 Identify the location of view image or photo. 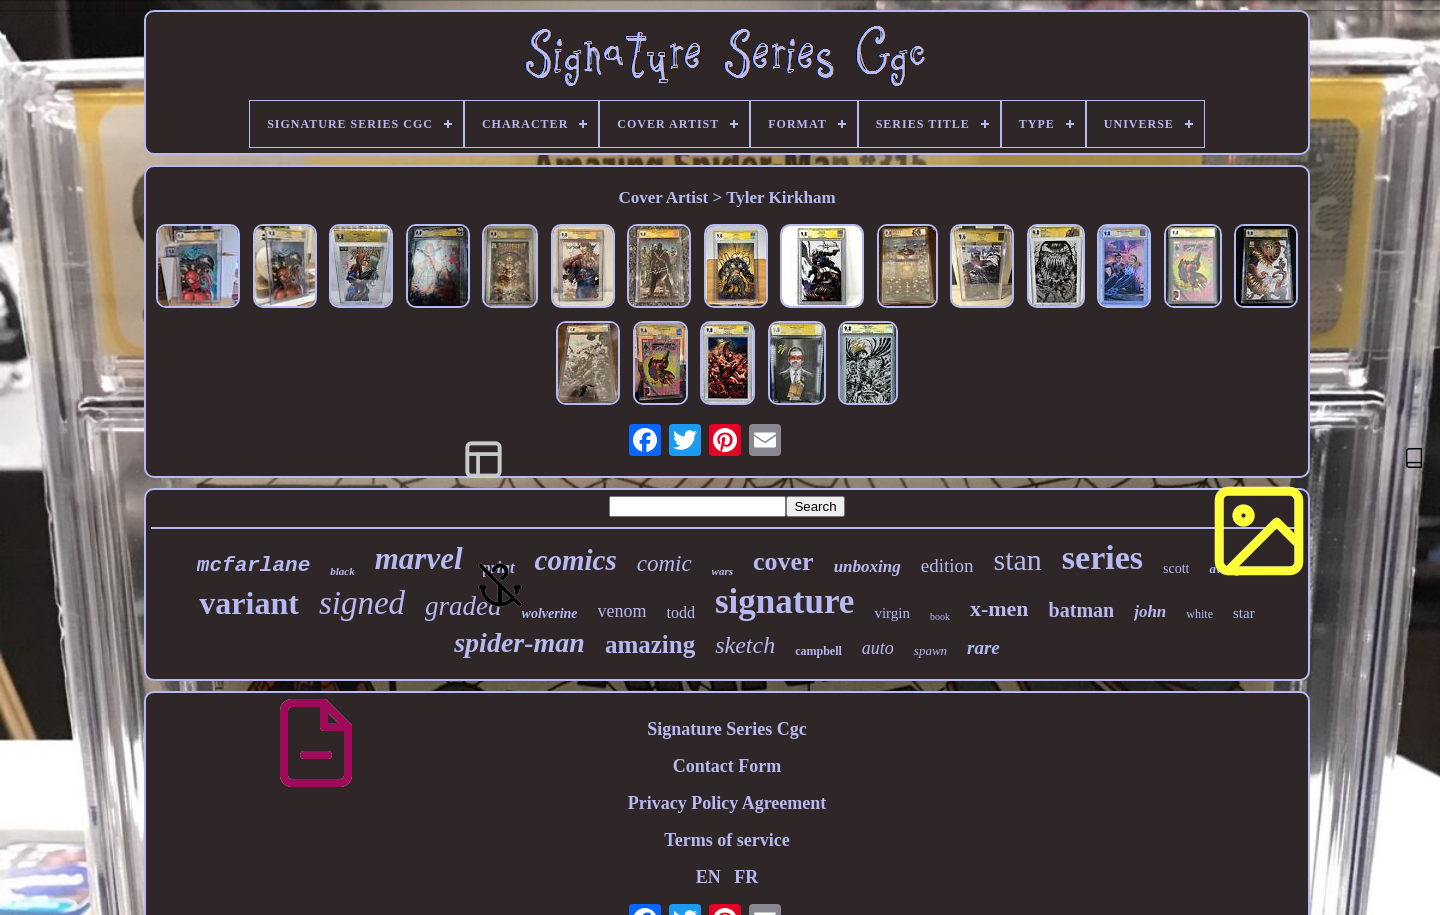
(1259, 531).